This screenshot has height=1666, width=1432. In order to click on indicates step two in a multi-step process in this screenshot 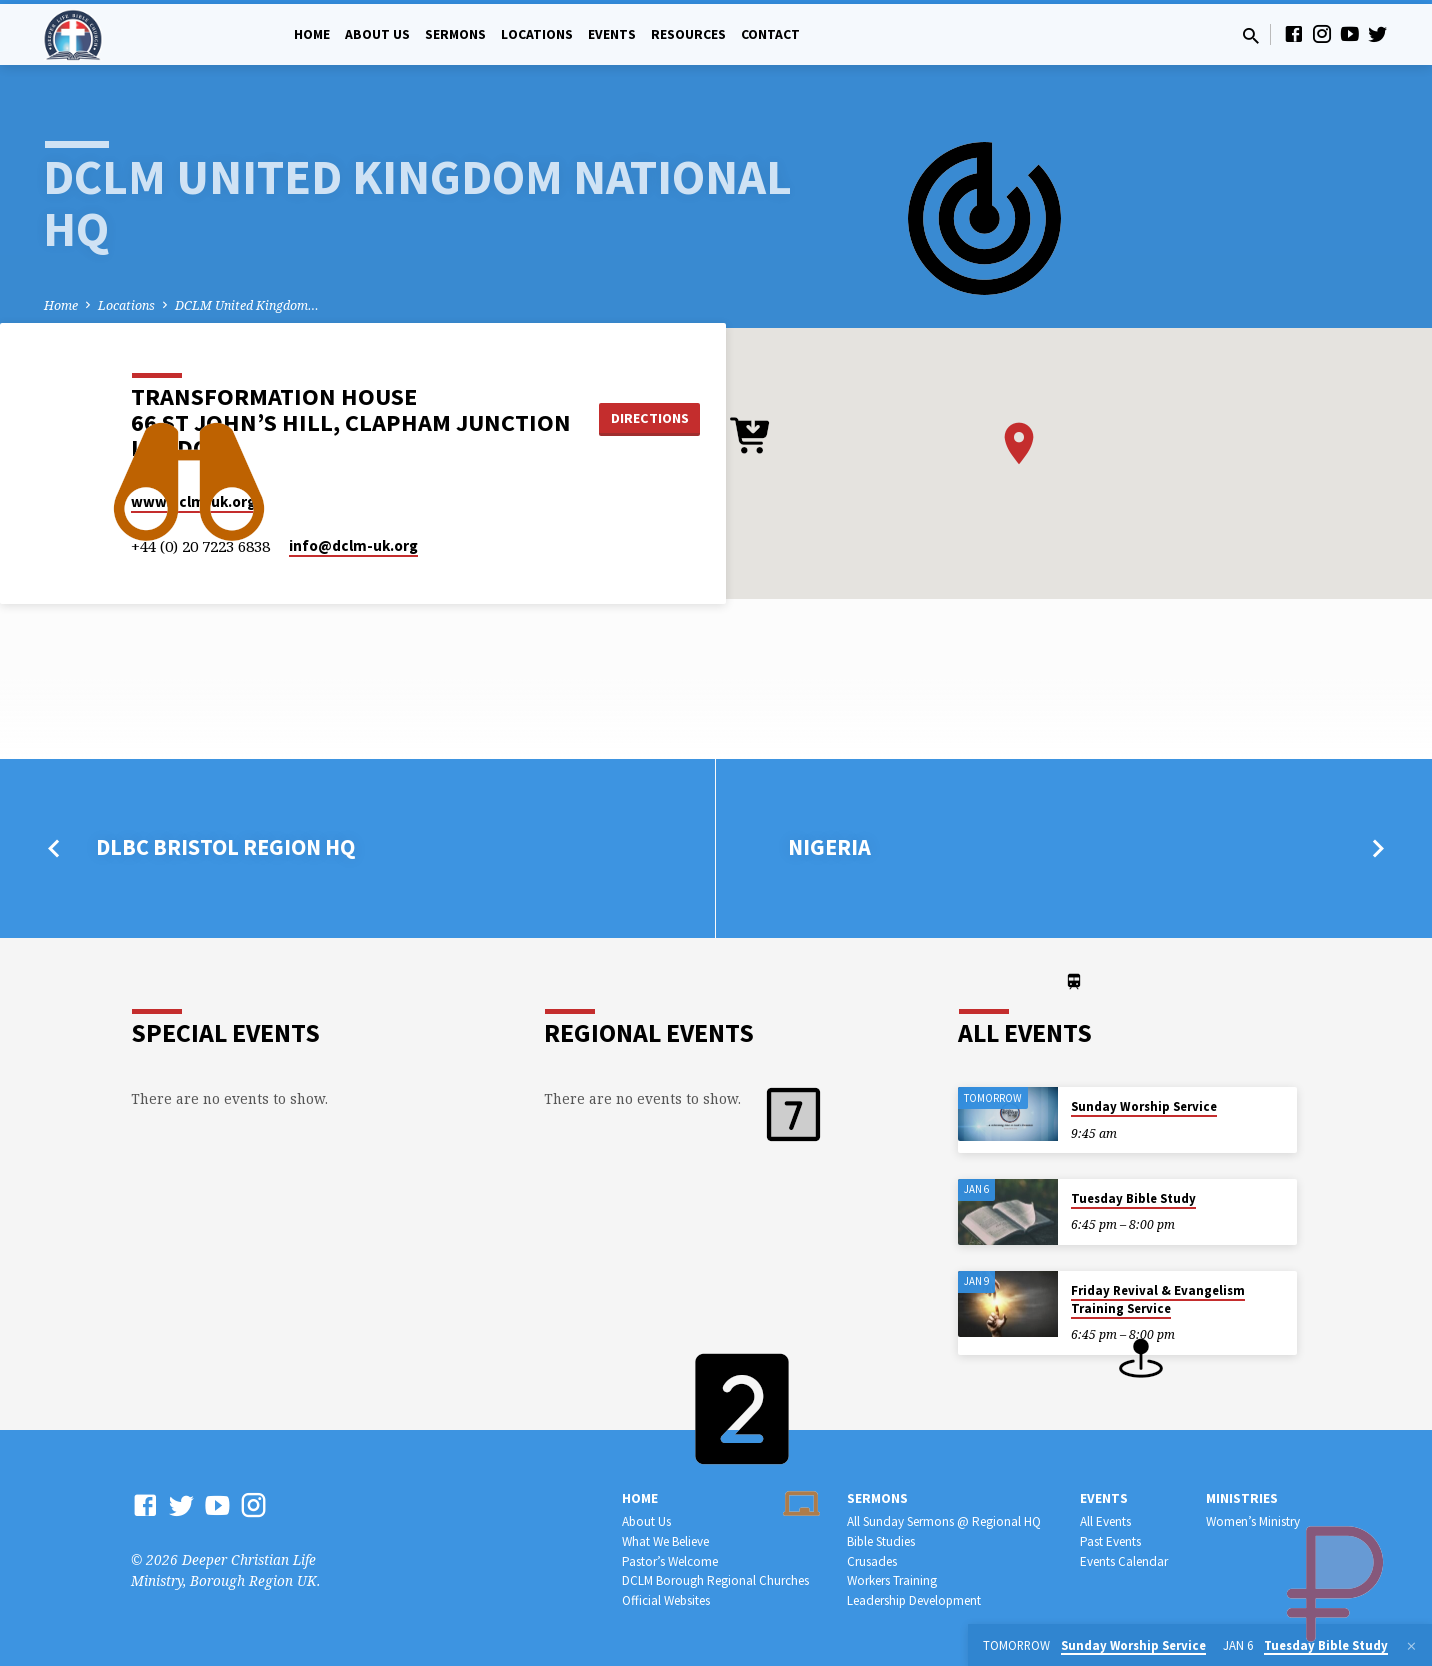, I will do `click(742, 1409)`.